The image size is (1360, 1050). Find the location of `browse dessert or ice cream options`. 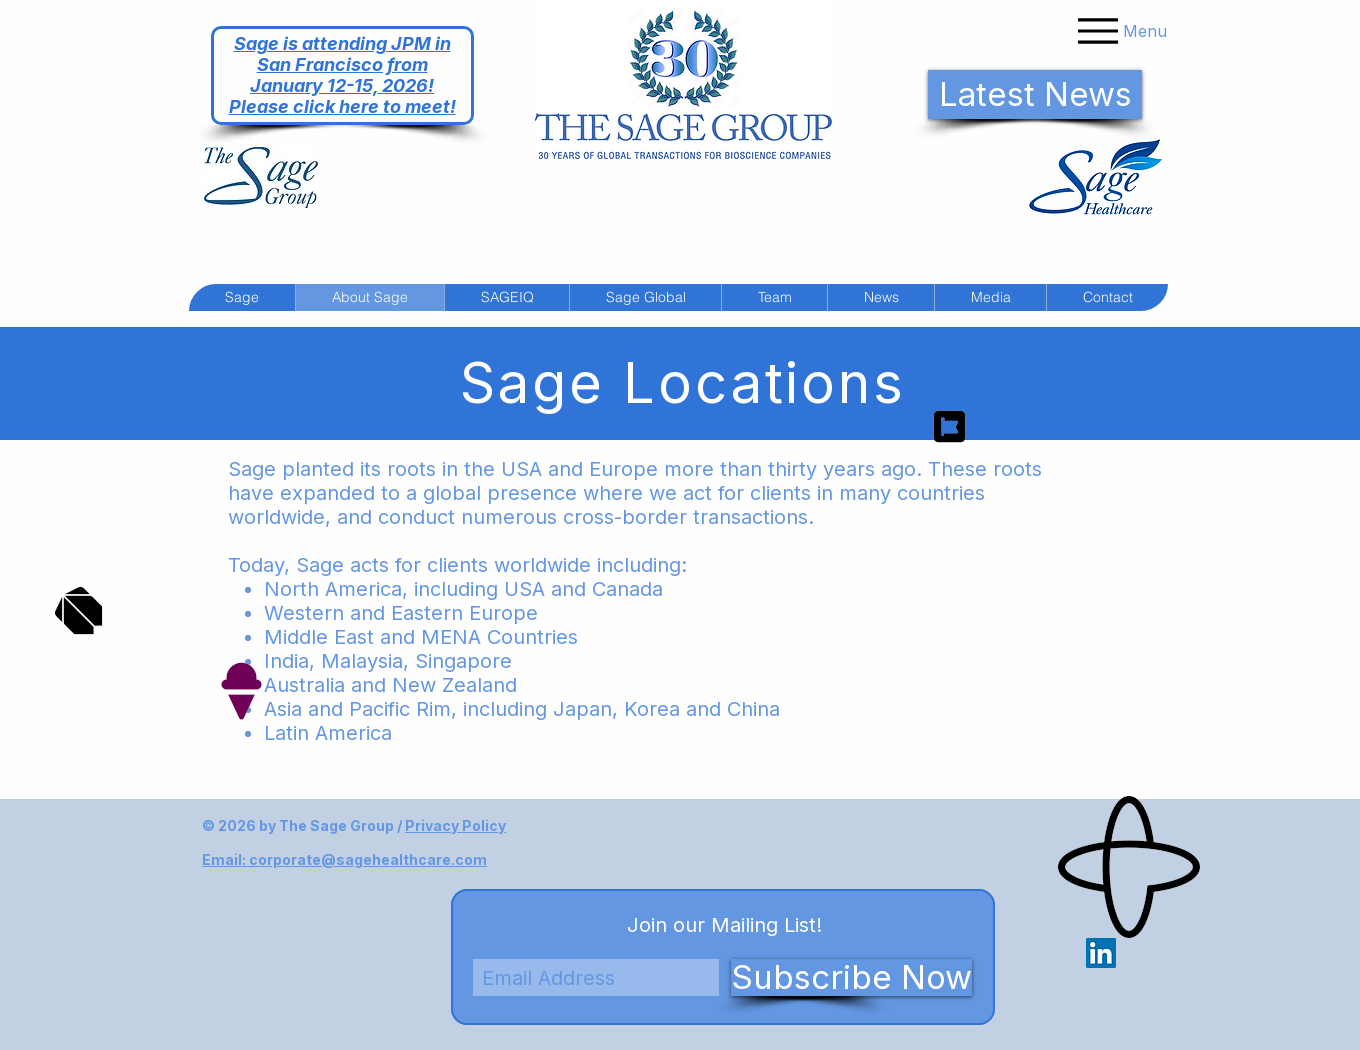

browse dessert or ice cream options is located at coordinates (241, 689).